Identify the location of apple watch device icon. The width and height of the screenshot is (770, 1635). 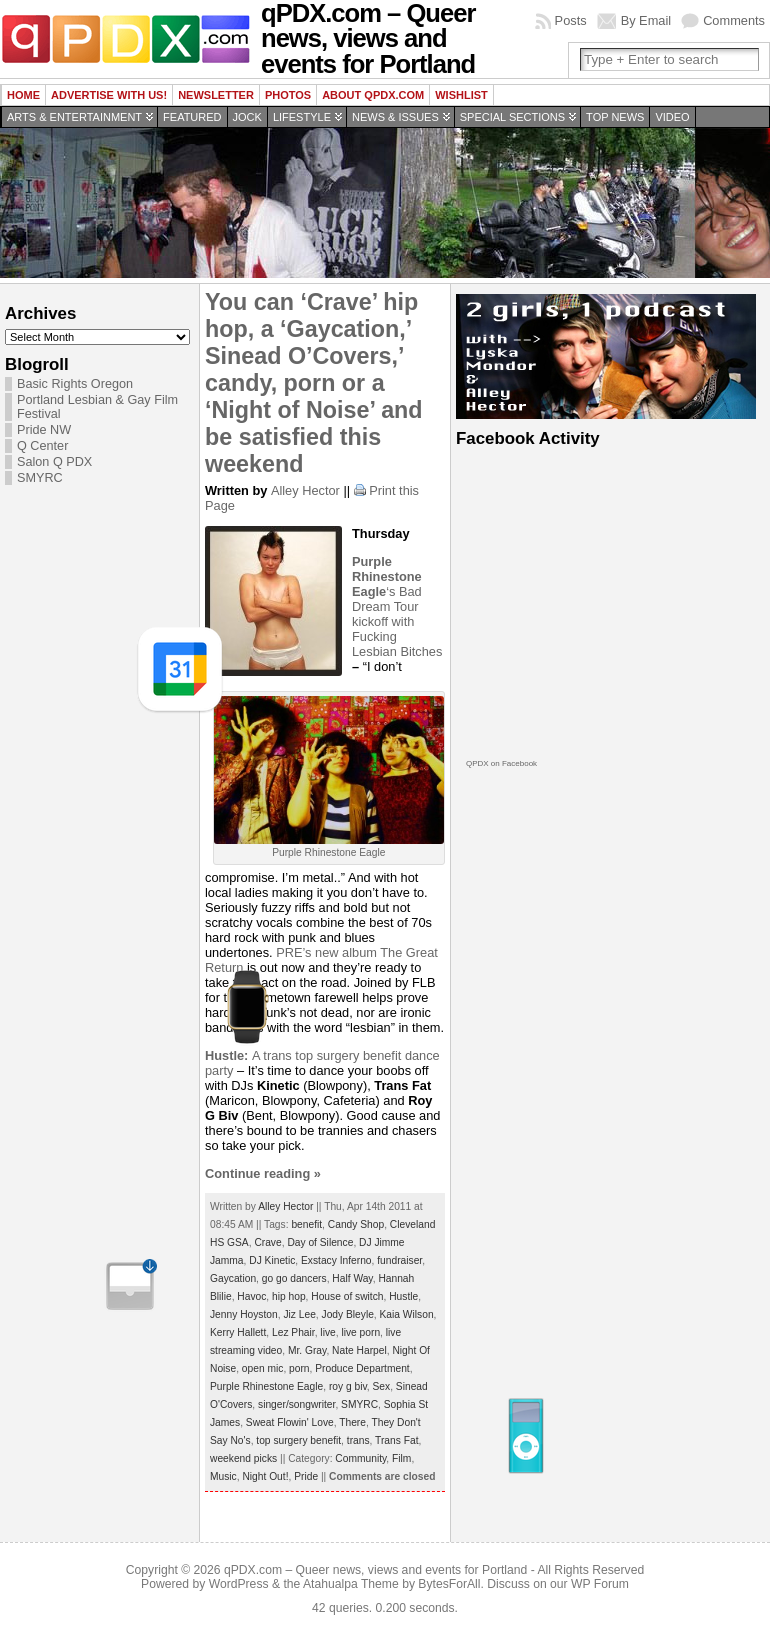
(247, 1007).